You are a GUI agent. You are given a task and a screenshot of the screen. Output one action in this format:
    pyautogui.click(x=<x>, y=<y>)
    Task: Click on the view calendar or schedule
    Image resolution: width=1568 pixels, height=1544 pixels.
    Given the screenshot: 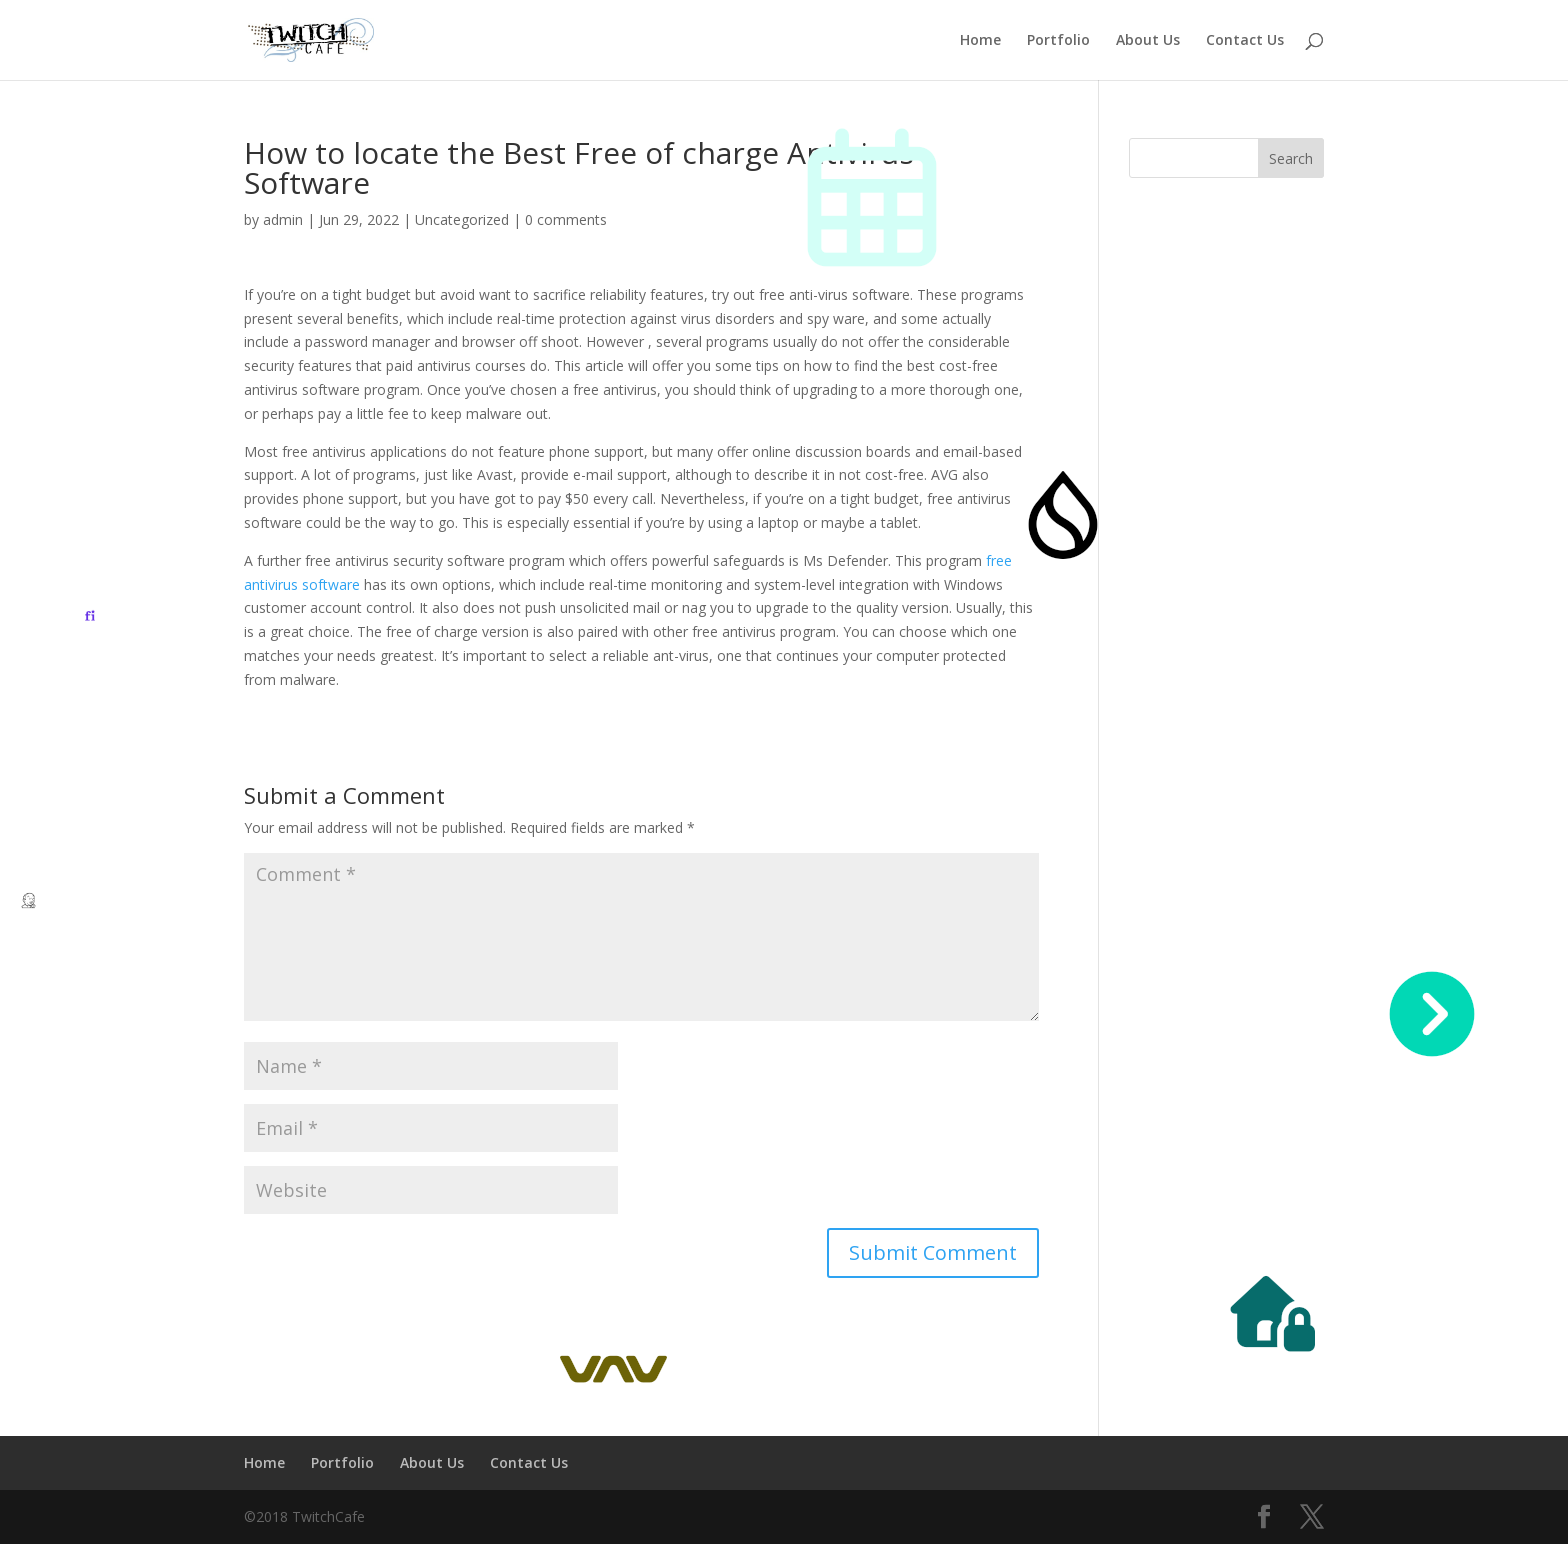 What is the action you would take?
    pyautogui.click(x=872, y=202)
    